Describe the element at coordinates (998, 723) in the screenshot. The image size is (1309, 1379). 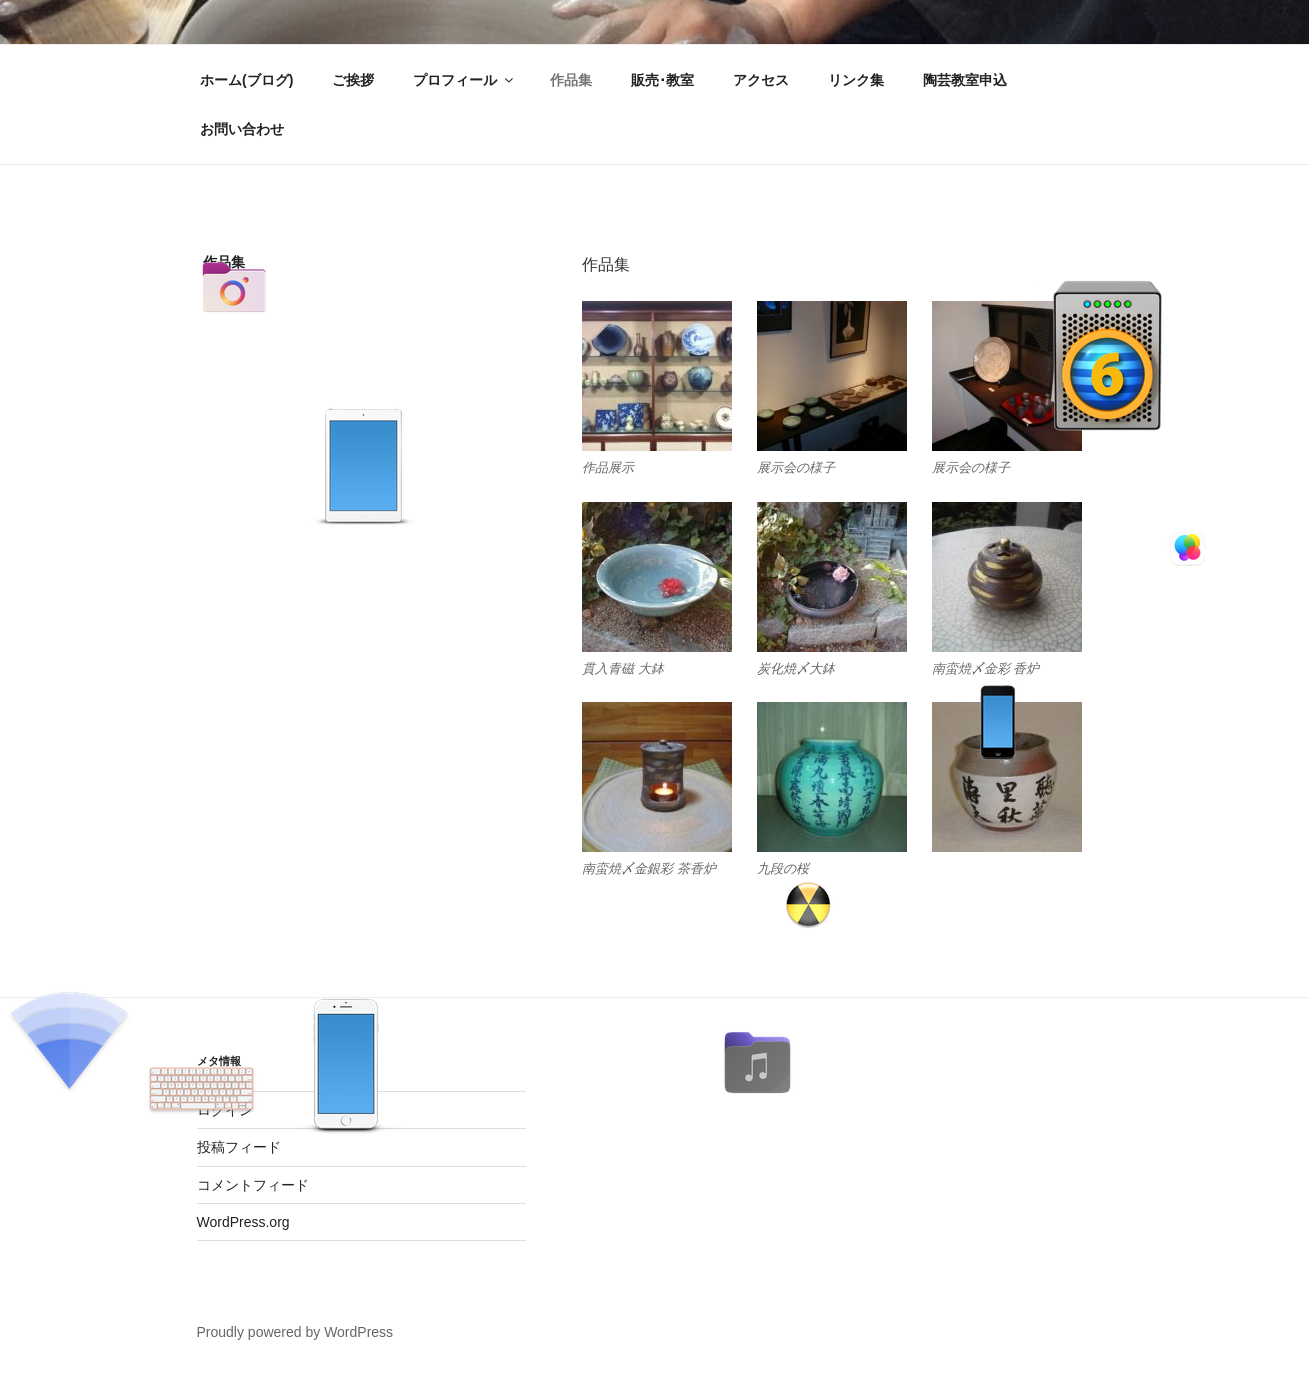
I see `iPod Touch device connected to your computer` at that location.